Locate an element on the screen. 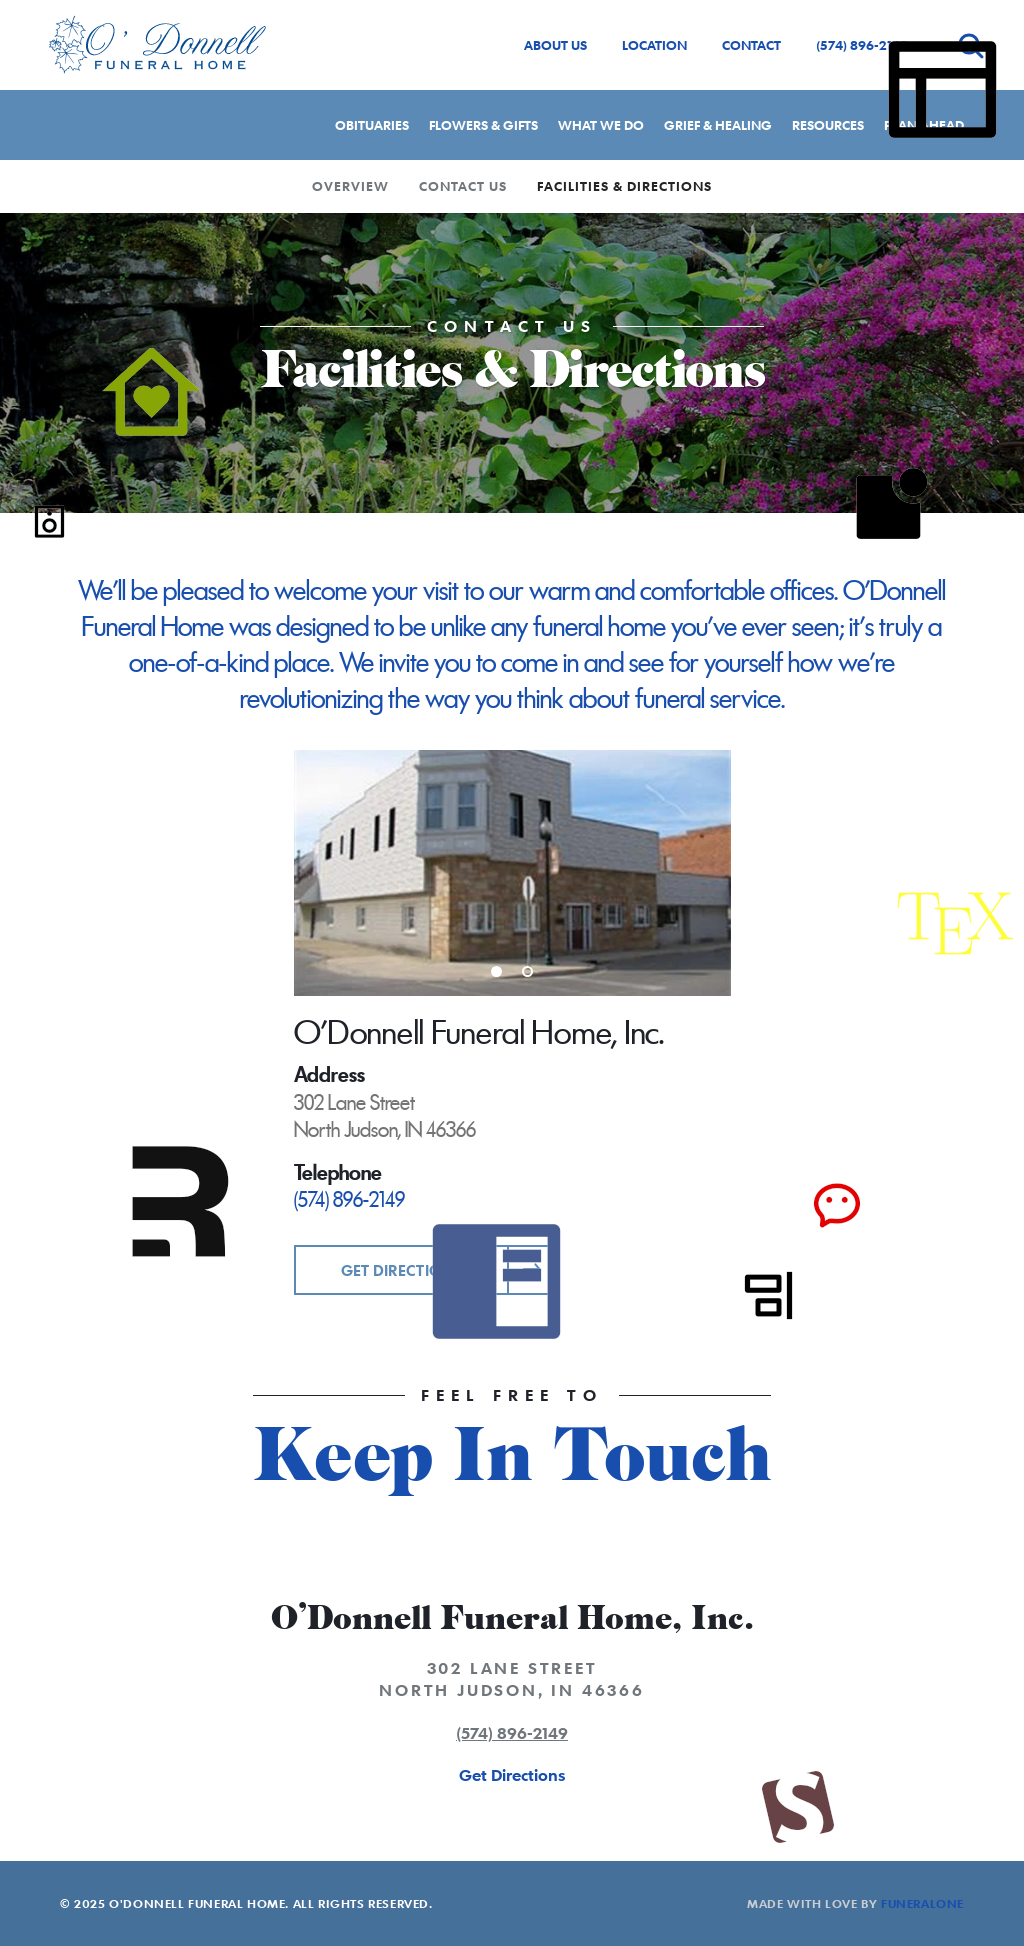 Image resolution: width=1024 pixels, height=1946 pixels. indicates new notifications or unread alerts is located at coordinates (888, 503).